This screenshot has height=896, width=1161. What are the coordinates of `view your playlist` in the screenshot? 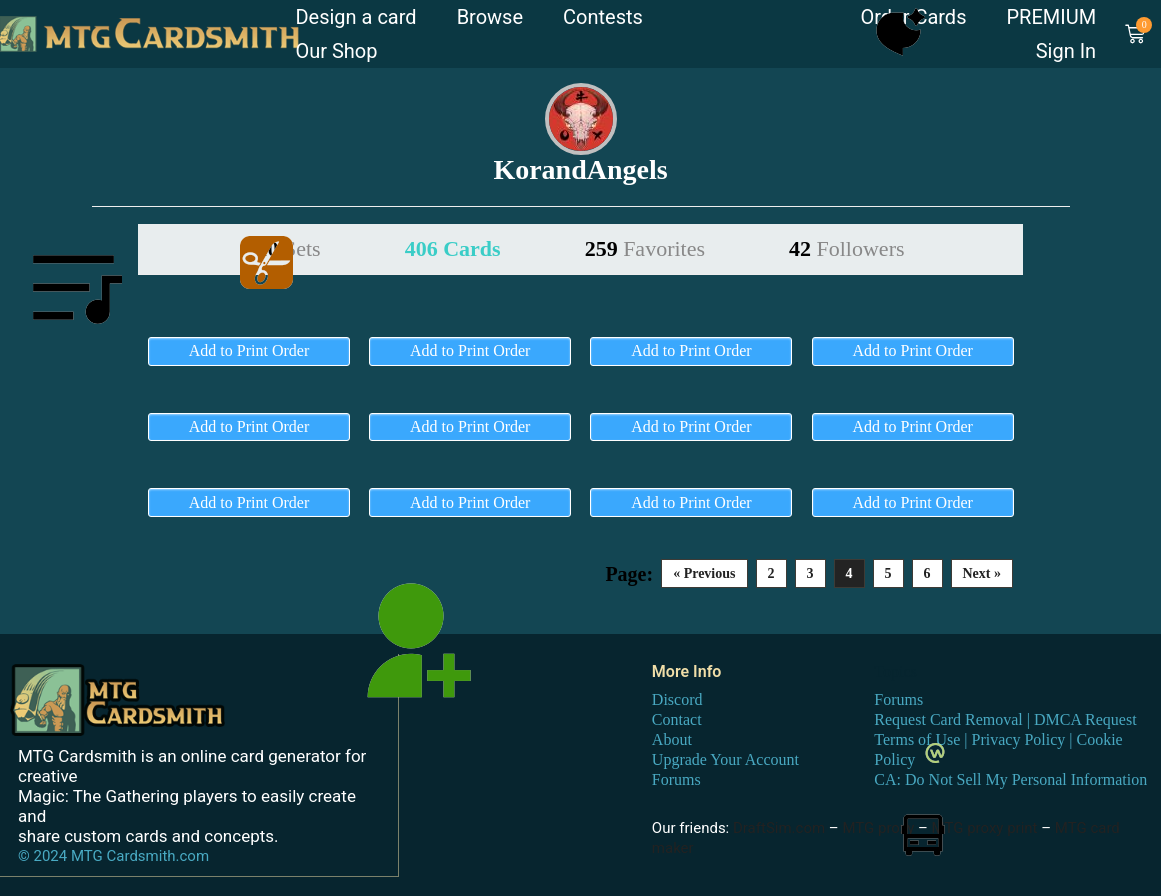 It's located at (73, 287).